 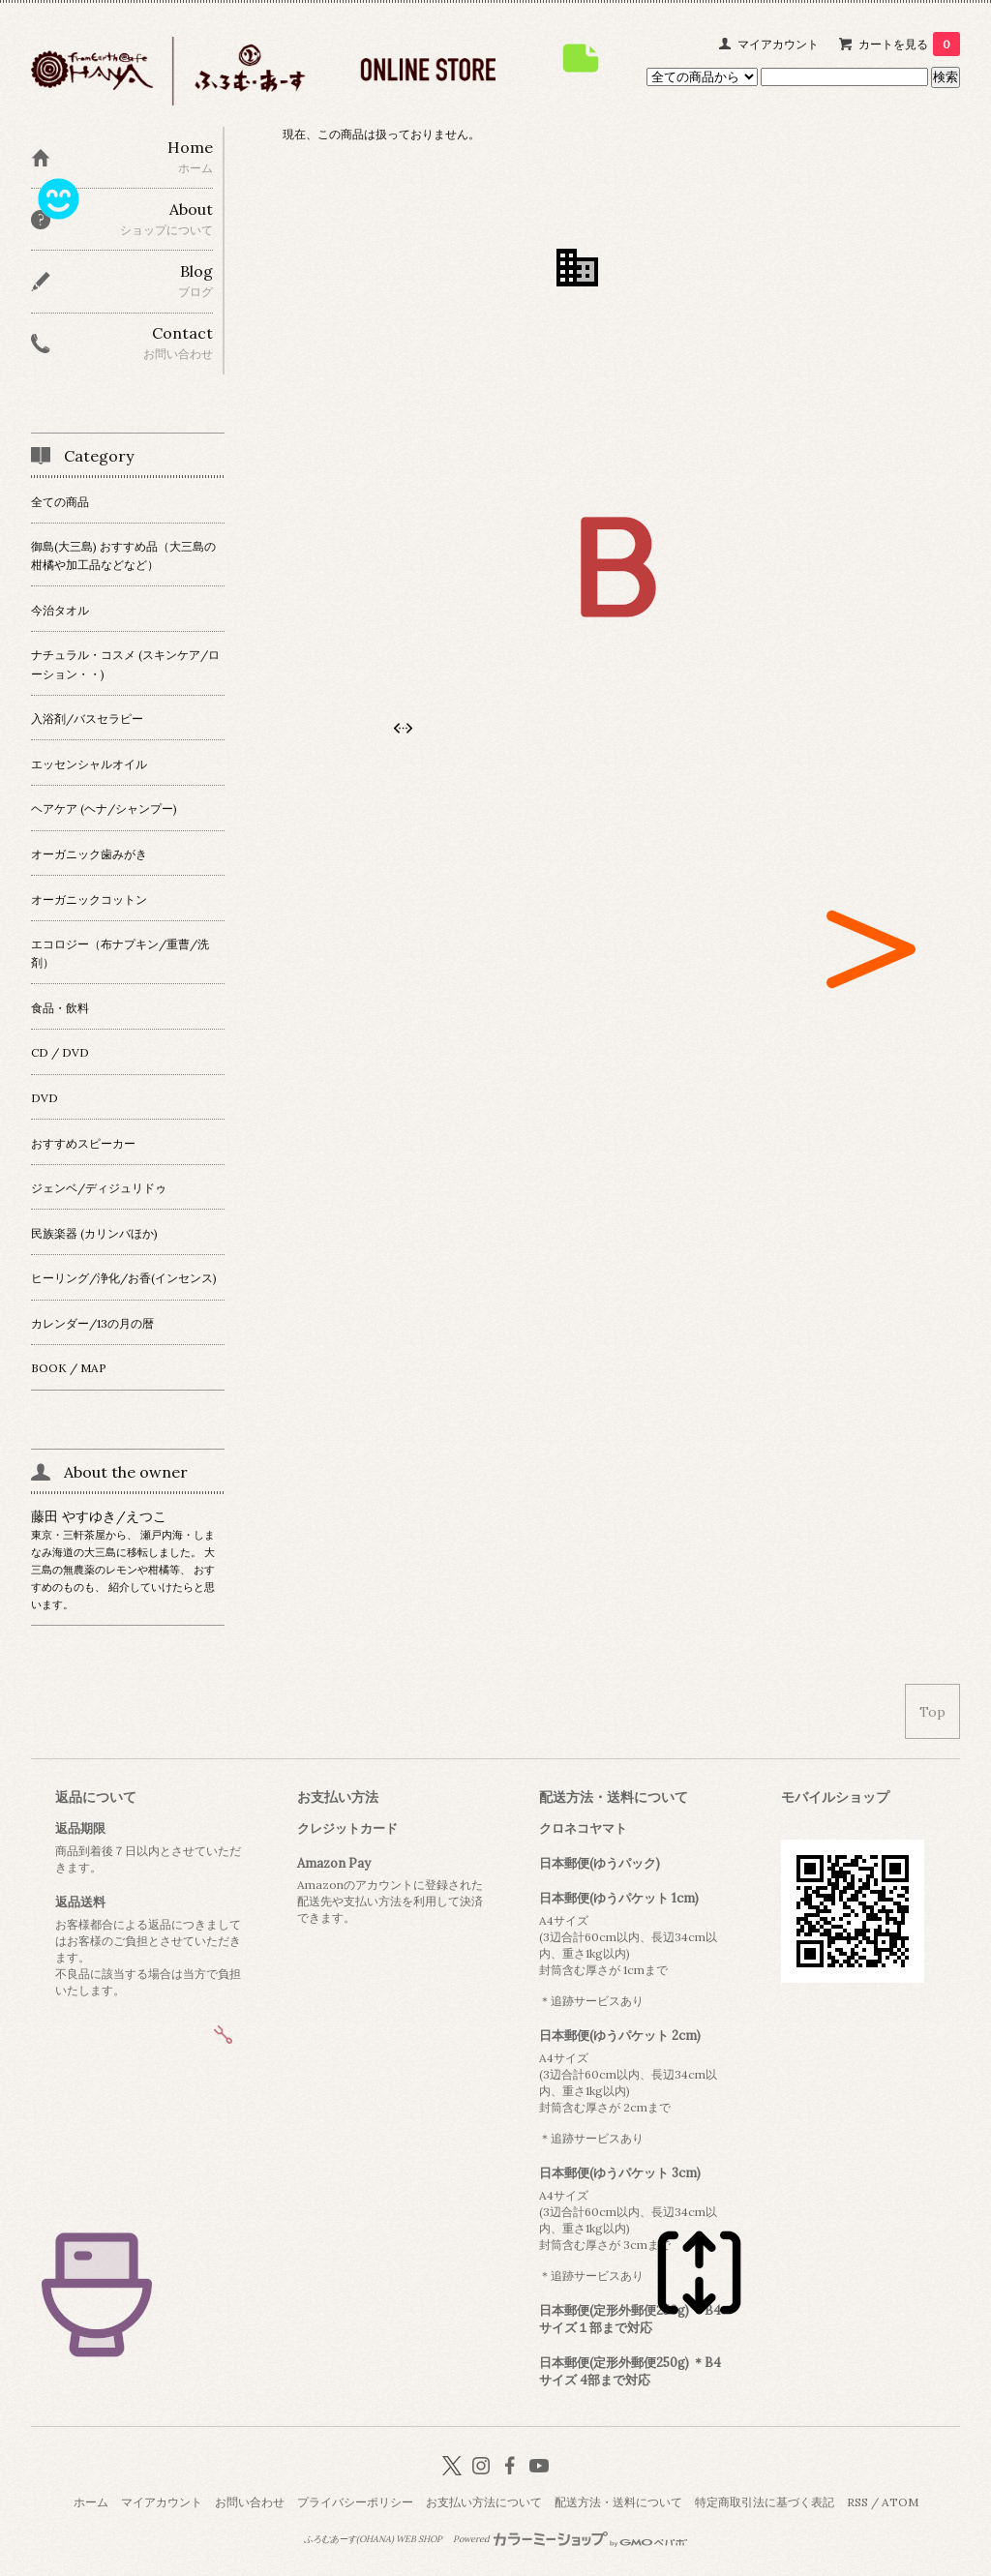 What do you see at coordinates (223, 2034) in the screenshot?
I see `access tool or utility settings` at bounding box center [223, 2034].